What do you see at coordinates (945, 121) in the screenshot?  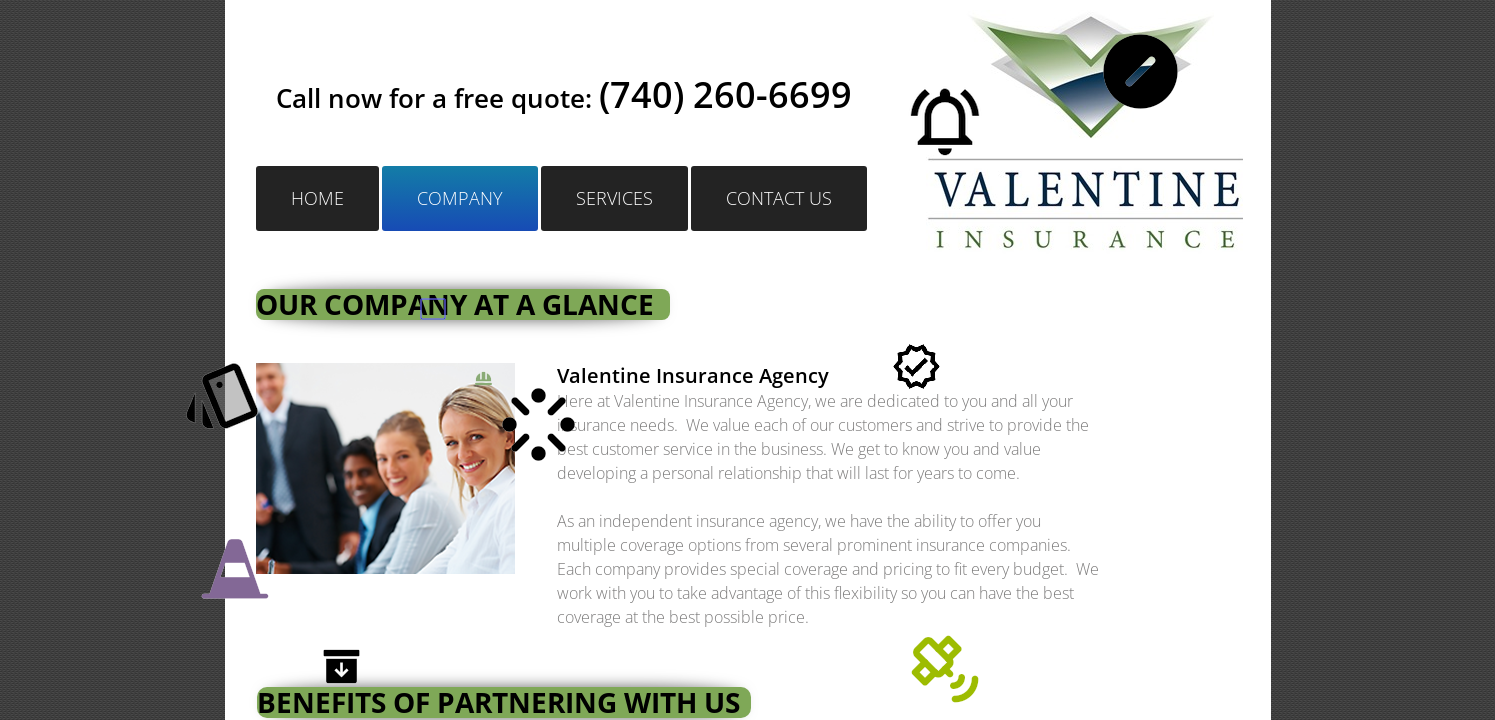 I see `indicates new or active notifications` at bounding box center [945, 121].